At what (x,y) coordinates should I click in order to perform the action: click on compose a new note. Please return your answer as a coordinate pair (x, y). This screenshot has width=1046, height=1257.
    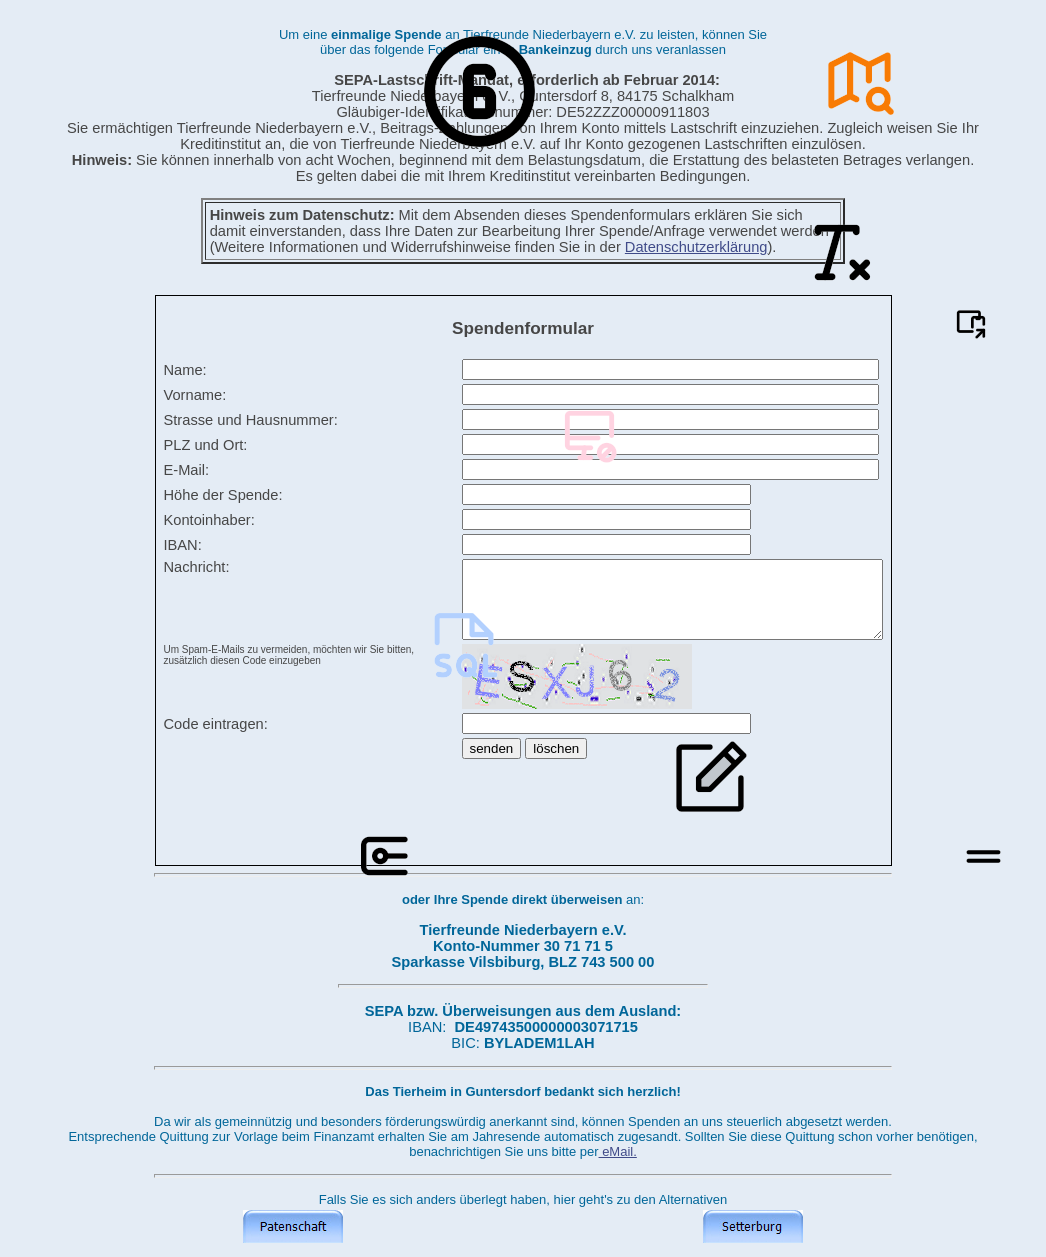
    Looking at the image, I should click on (710, 778).